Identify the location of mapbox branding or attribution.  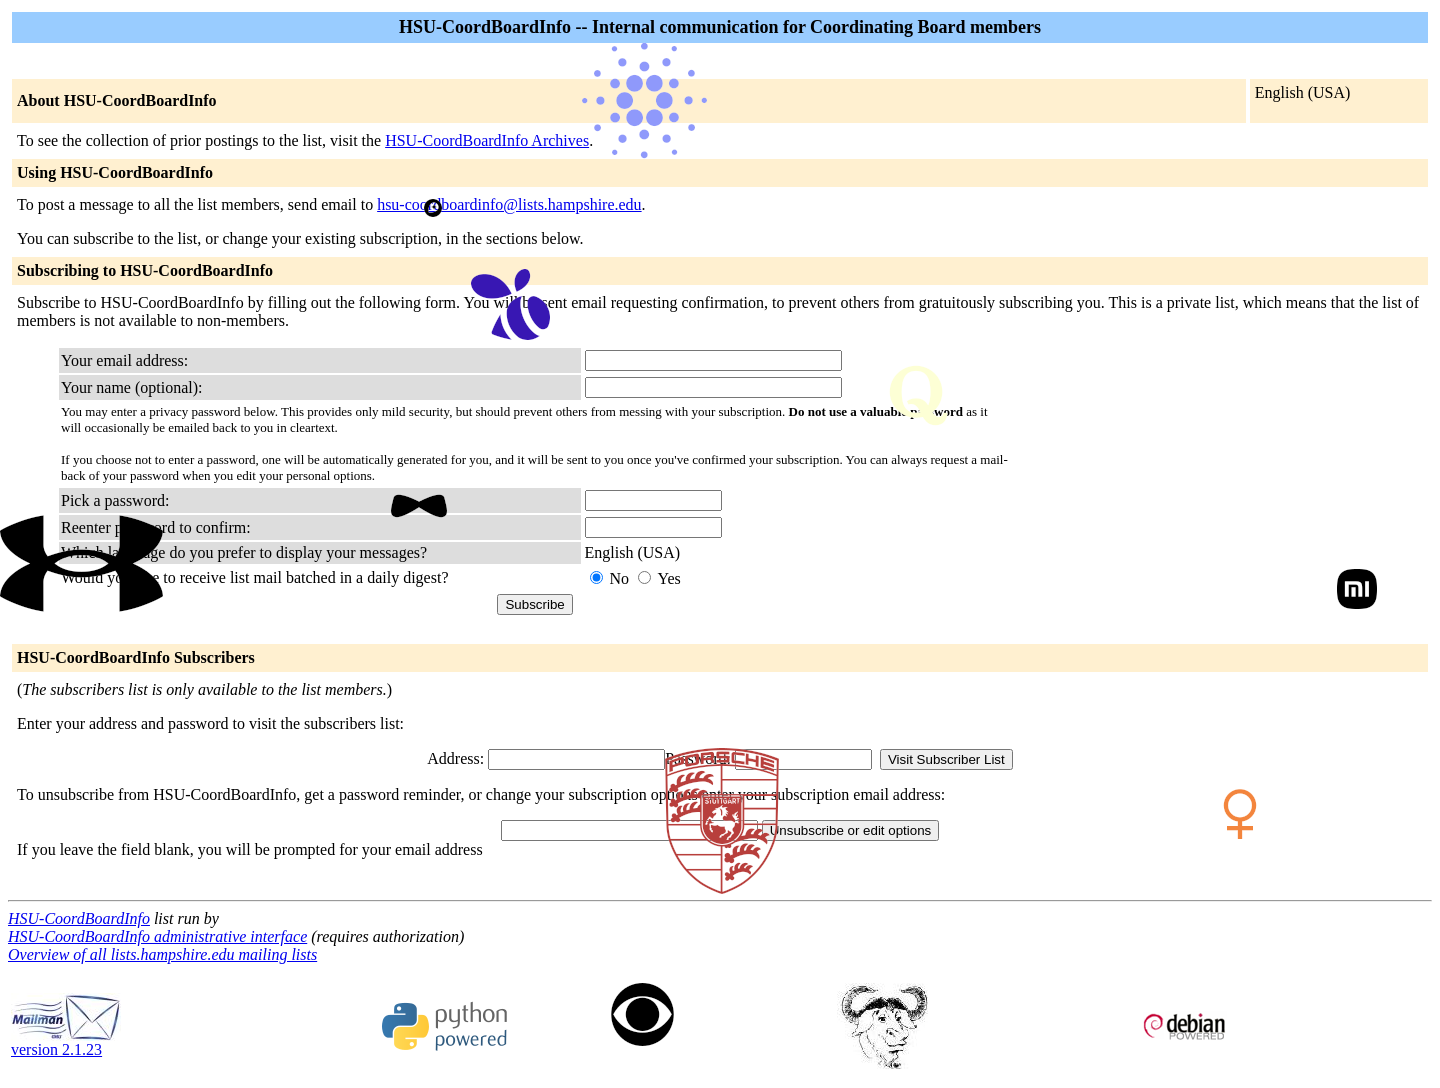
(433, 208).